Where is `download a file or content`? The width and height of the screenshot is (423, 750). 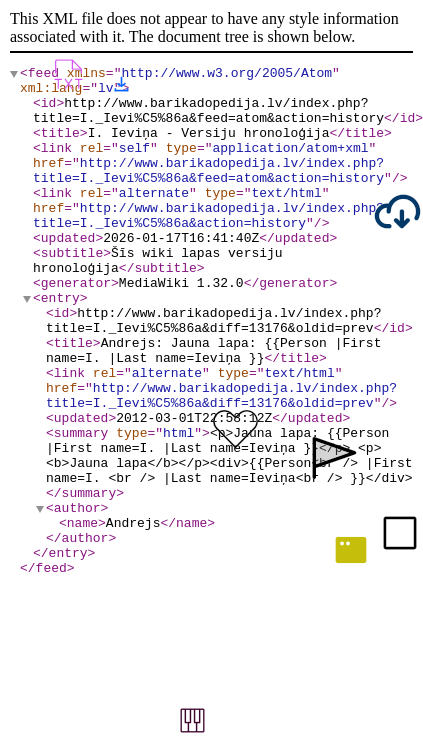 download a file or content is located at coordinates (121, 84).